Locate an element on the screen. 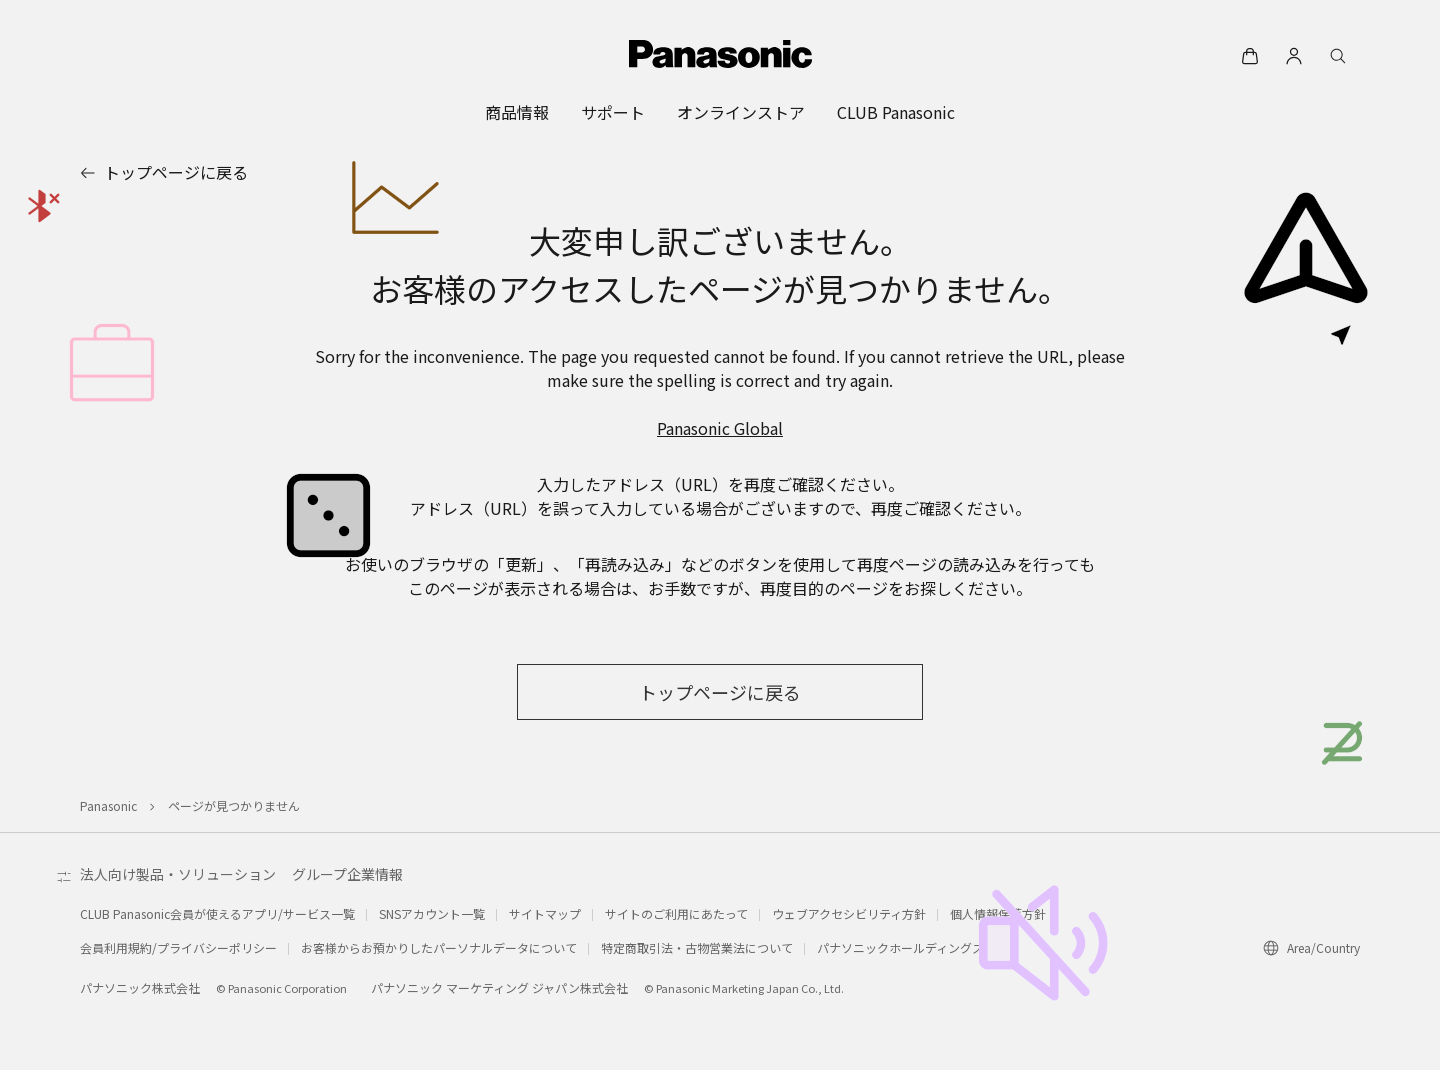  access navigation or directions to current location is located at coordinates (1341, 335).